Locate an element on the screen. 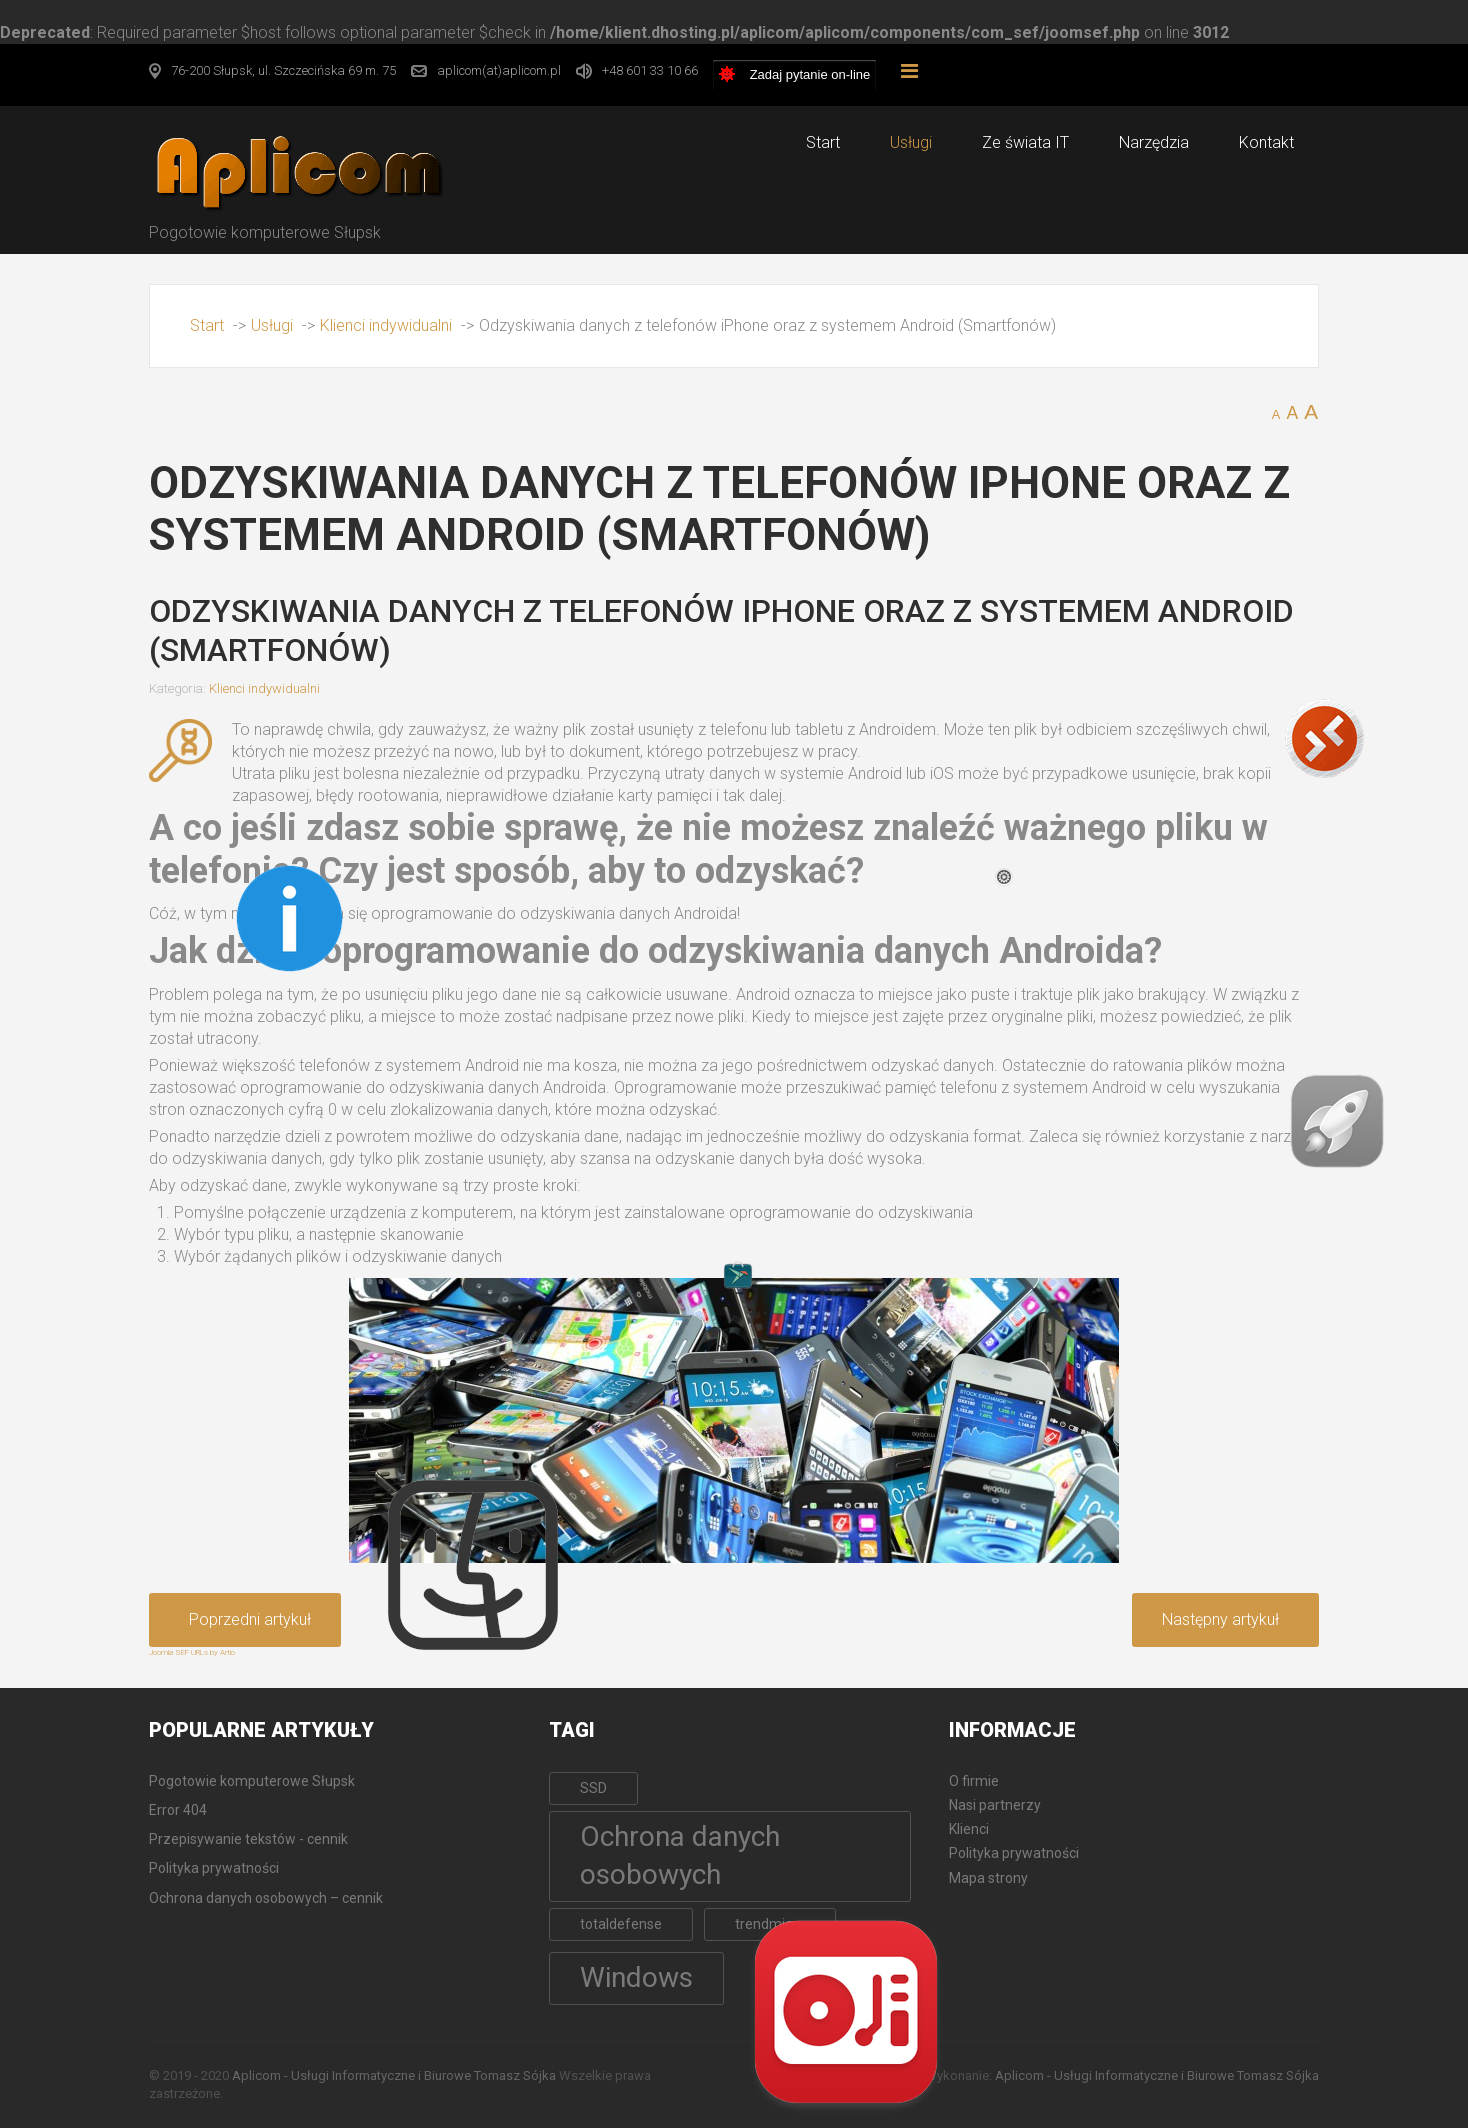 The width and height of the screenshot is (1468, 2128). view more information about this item is located at coordinates (289, 918).